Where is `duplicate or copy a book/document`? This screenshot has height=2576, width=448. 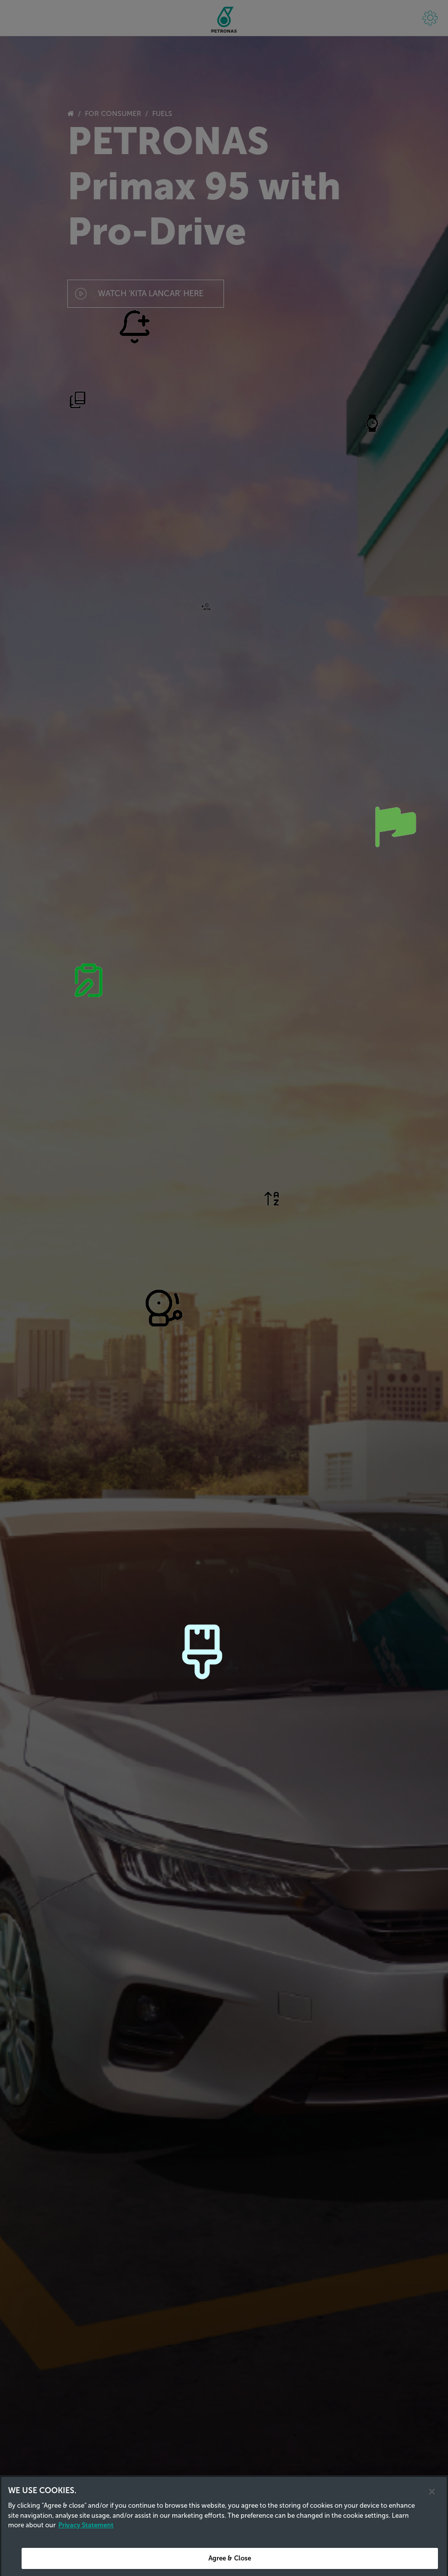 duplicate or copy a book/document is located at coordinates (77, 400).